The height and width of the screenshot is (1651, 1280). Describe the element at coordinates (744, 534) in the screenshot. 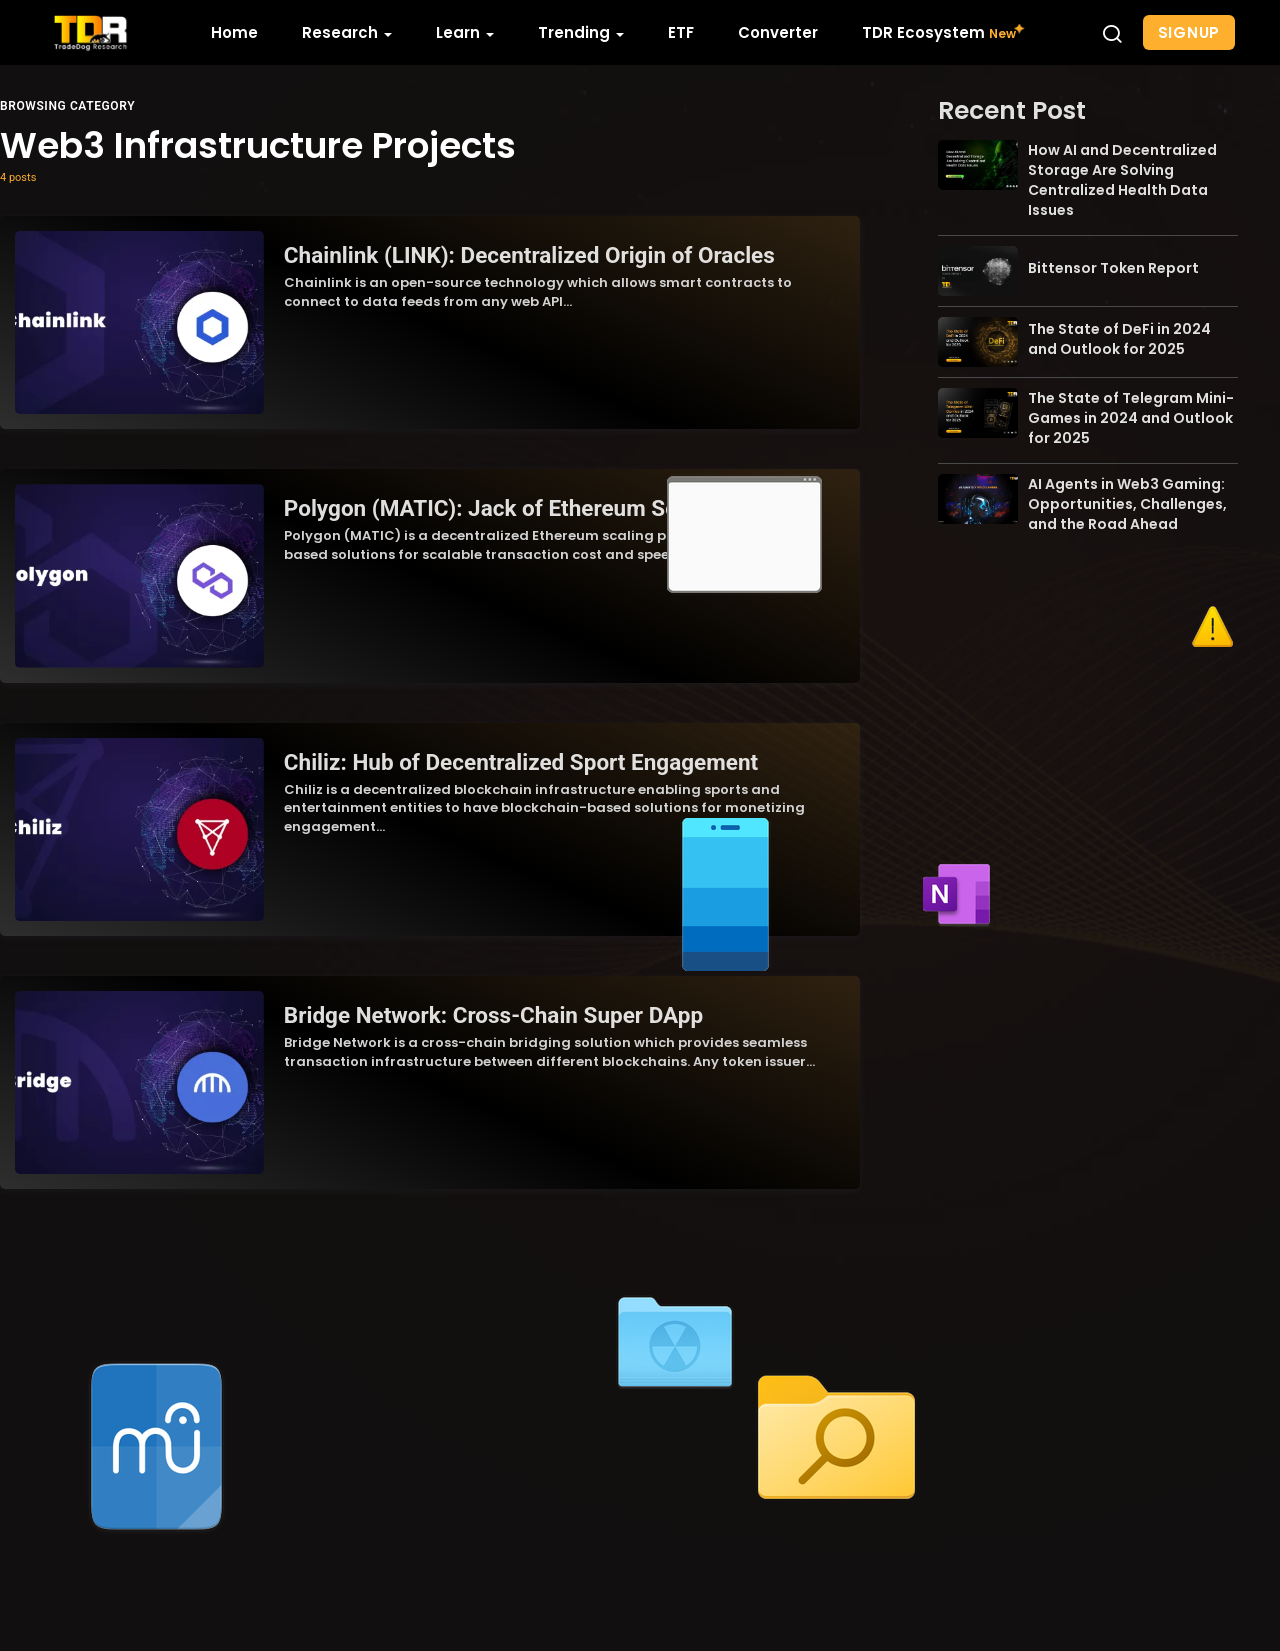

I see `open a new window` at that location.